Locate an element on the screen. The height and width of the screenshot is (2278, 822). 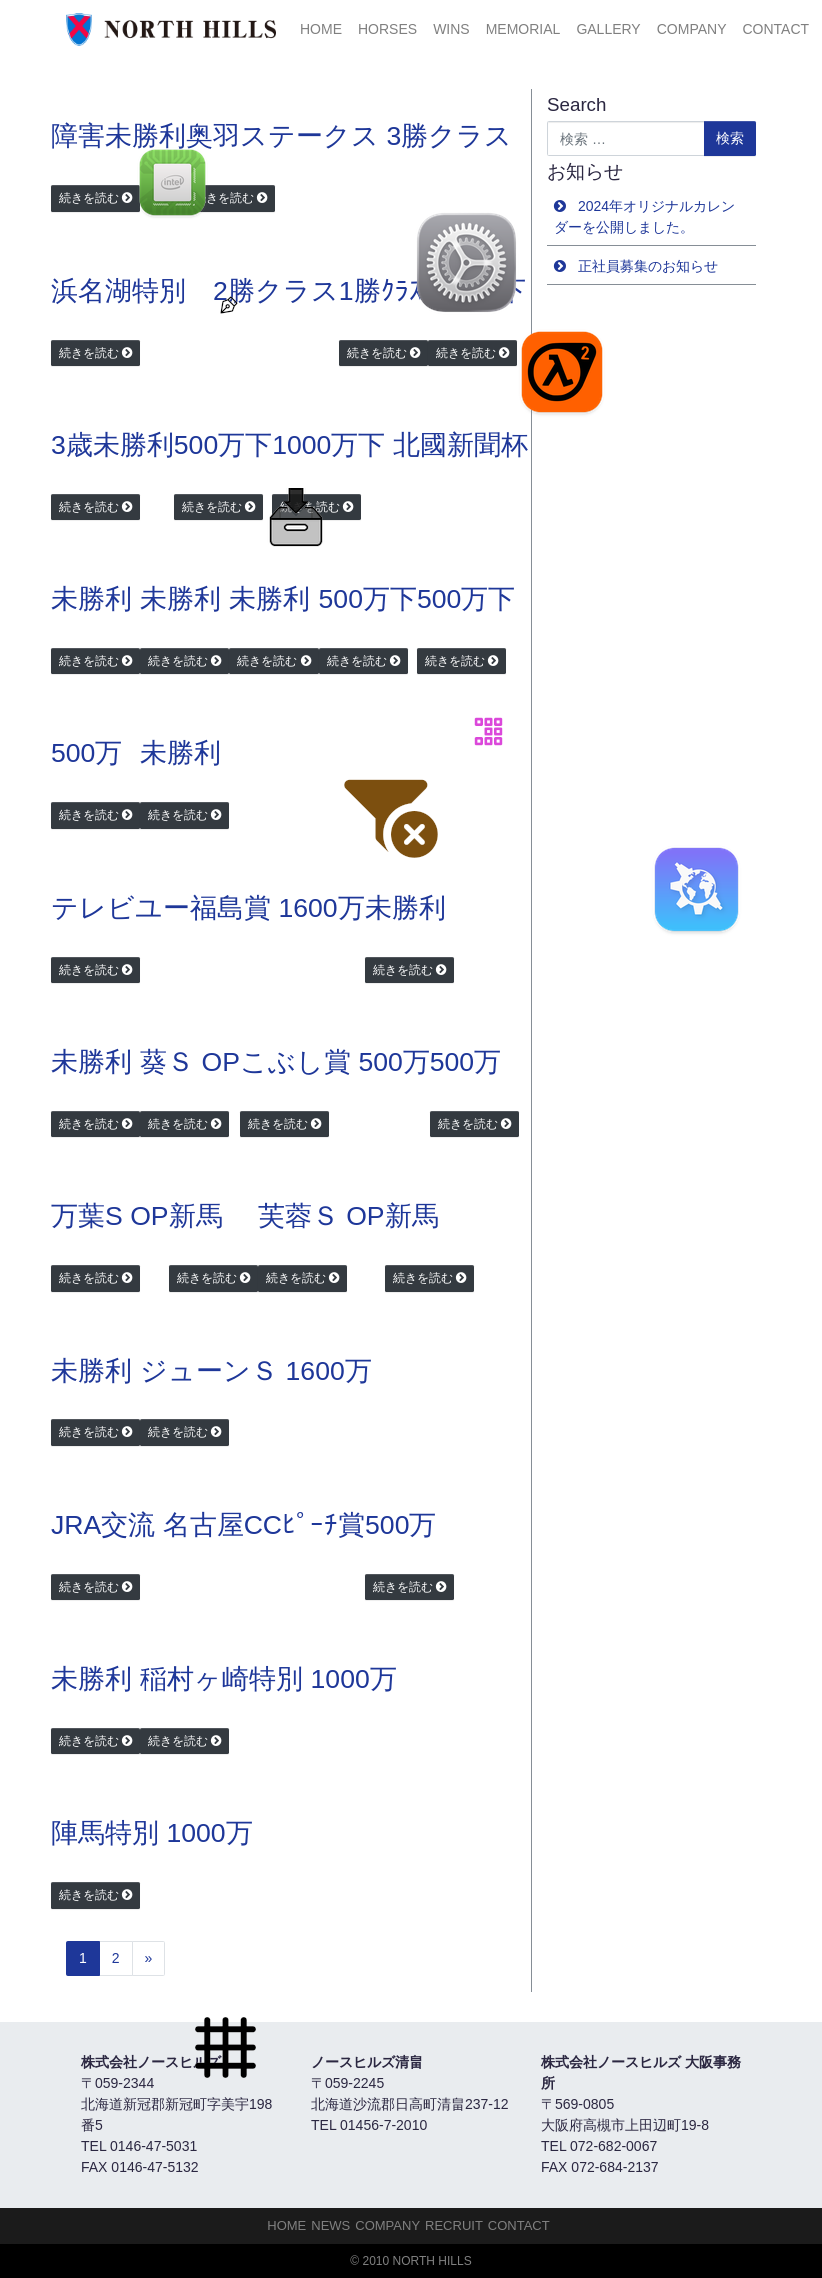
open system preferences is located at coordinates (466, 262).